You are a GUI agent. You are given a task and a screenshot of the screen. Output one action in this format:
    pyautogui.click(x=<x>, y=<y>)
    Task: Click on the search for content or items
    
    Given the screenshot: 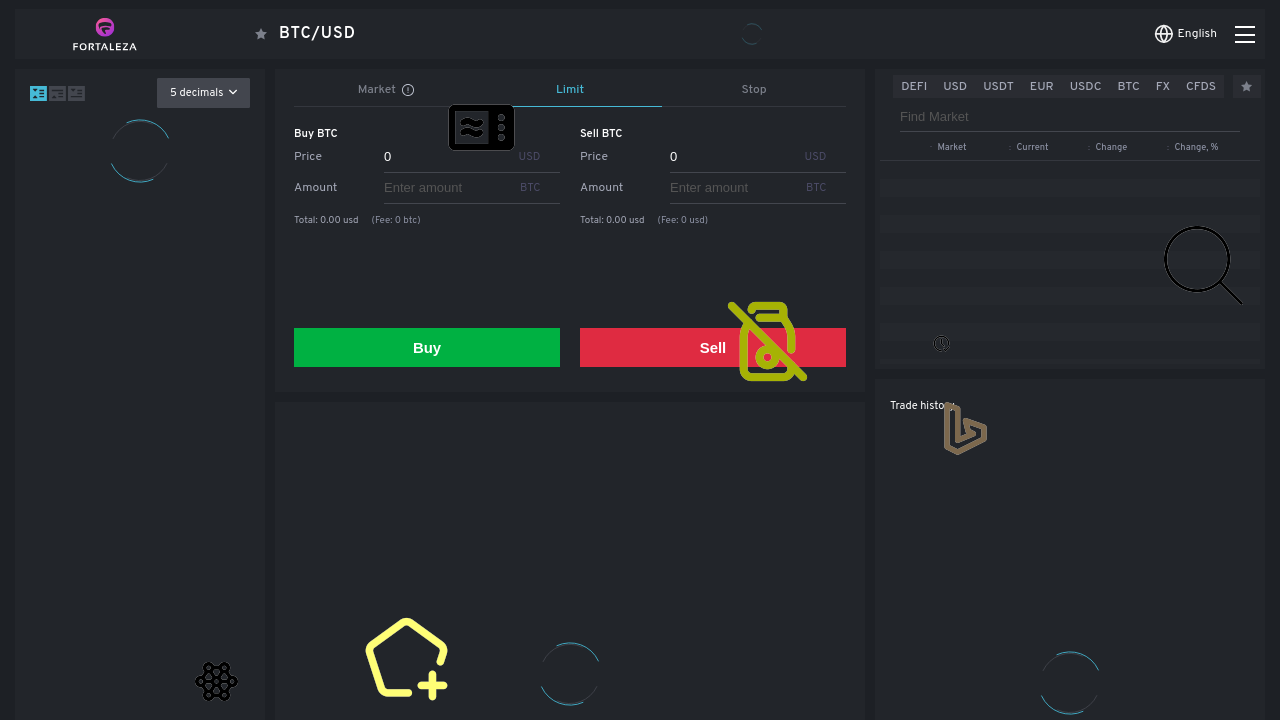 What is the action you would take?
    pyautogui.click(x=1203, y=265)
    